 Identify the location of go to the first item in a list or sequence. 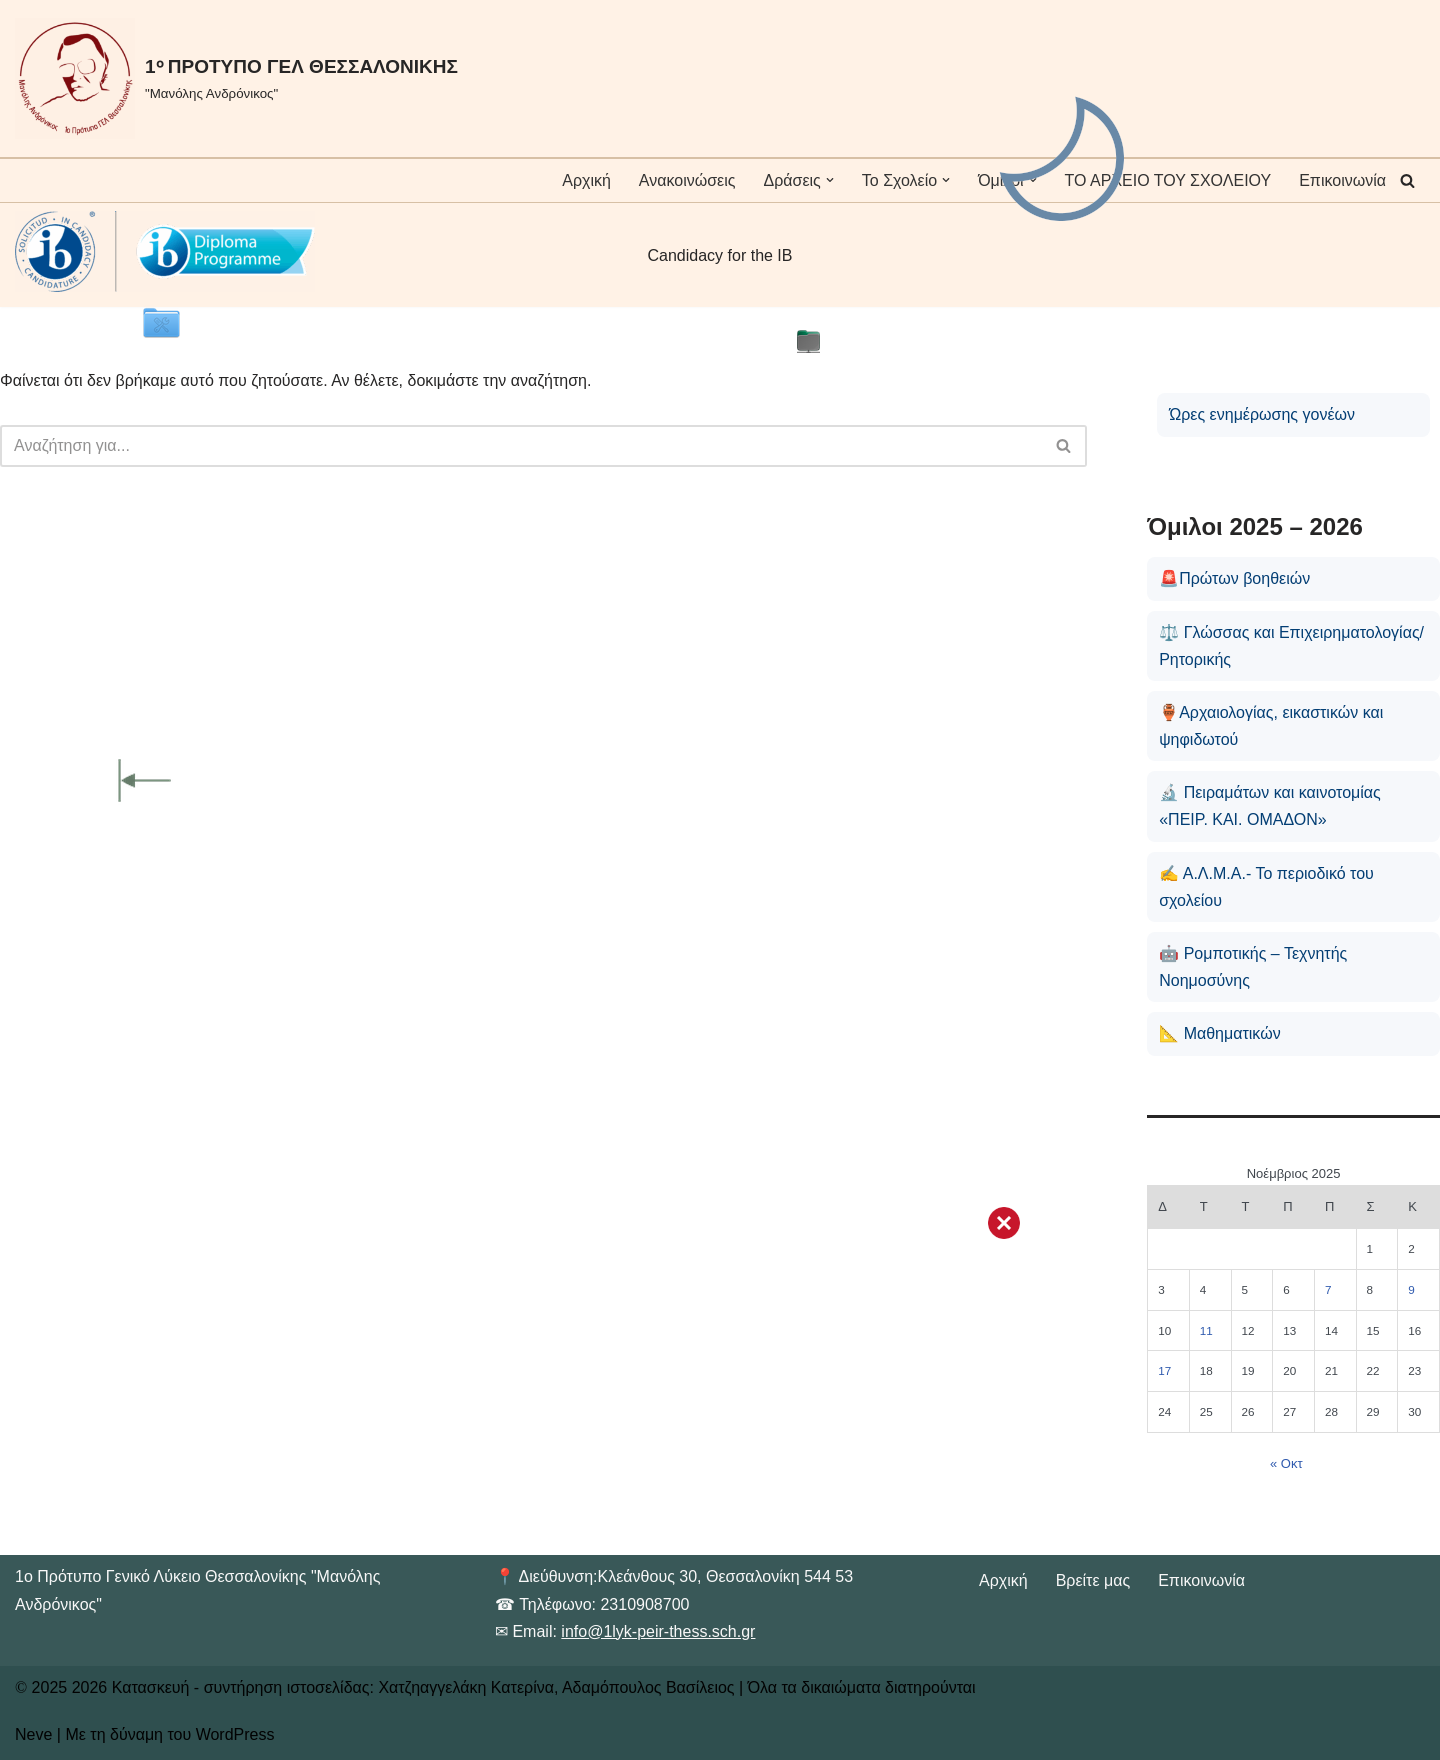
(144, 780).